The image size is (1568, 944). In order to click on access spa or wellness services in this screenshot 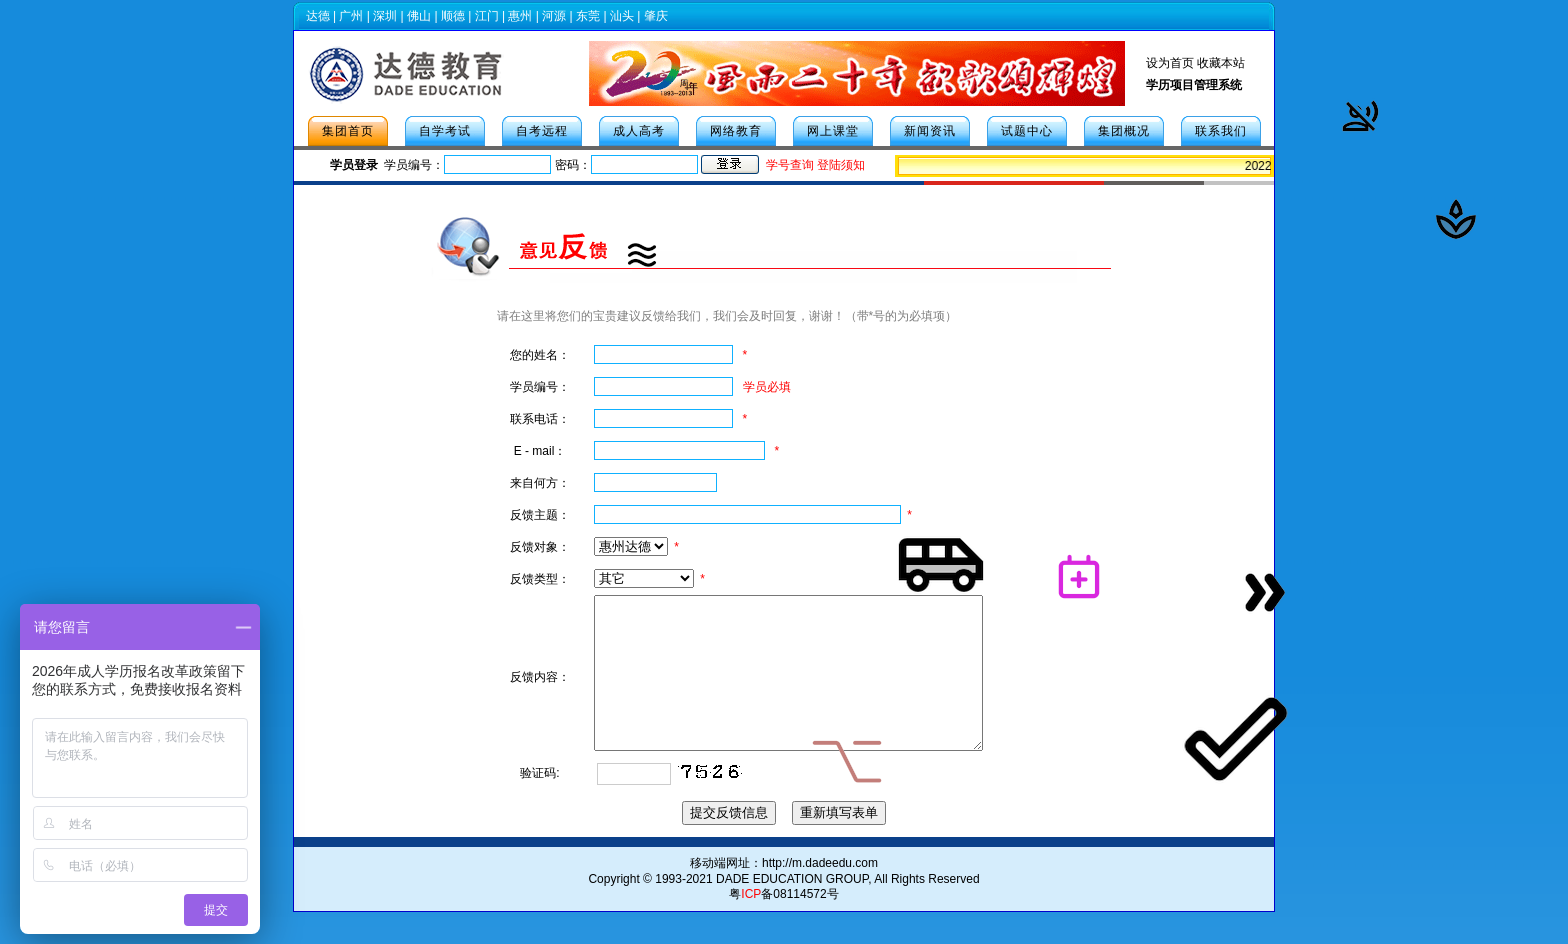, I will do `click(1456, 219)`.